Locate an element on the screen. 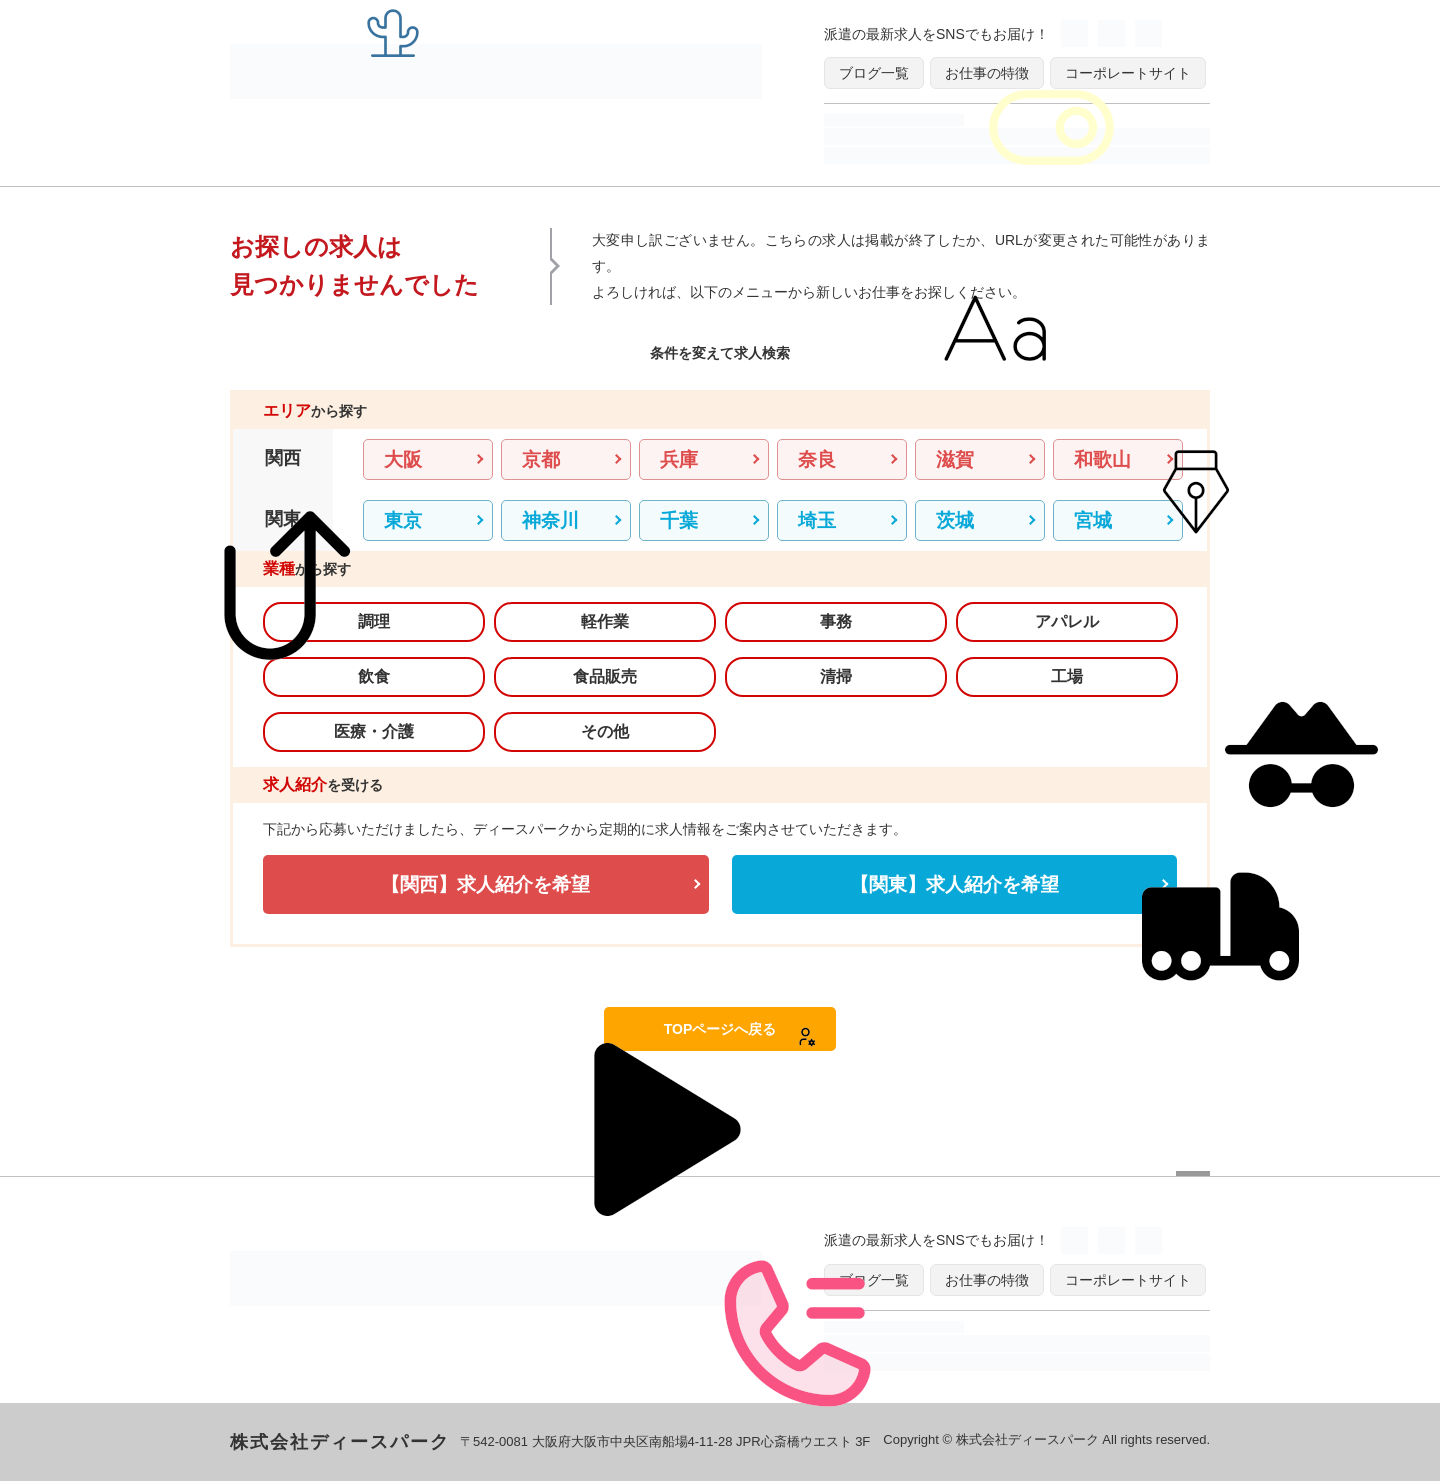 This screenshot has height=1481, width=1440. toggle switch in the on position is located at coordinates (1051, 127).